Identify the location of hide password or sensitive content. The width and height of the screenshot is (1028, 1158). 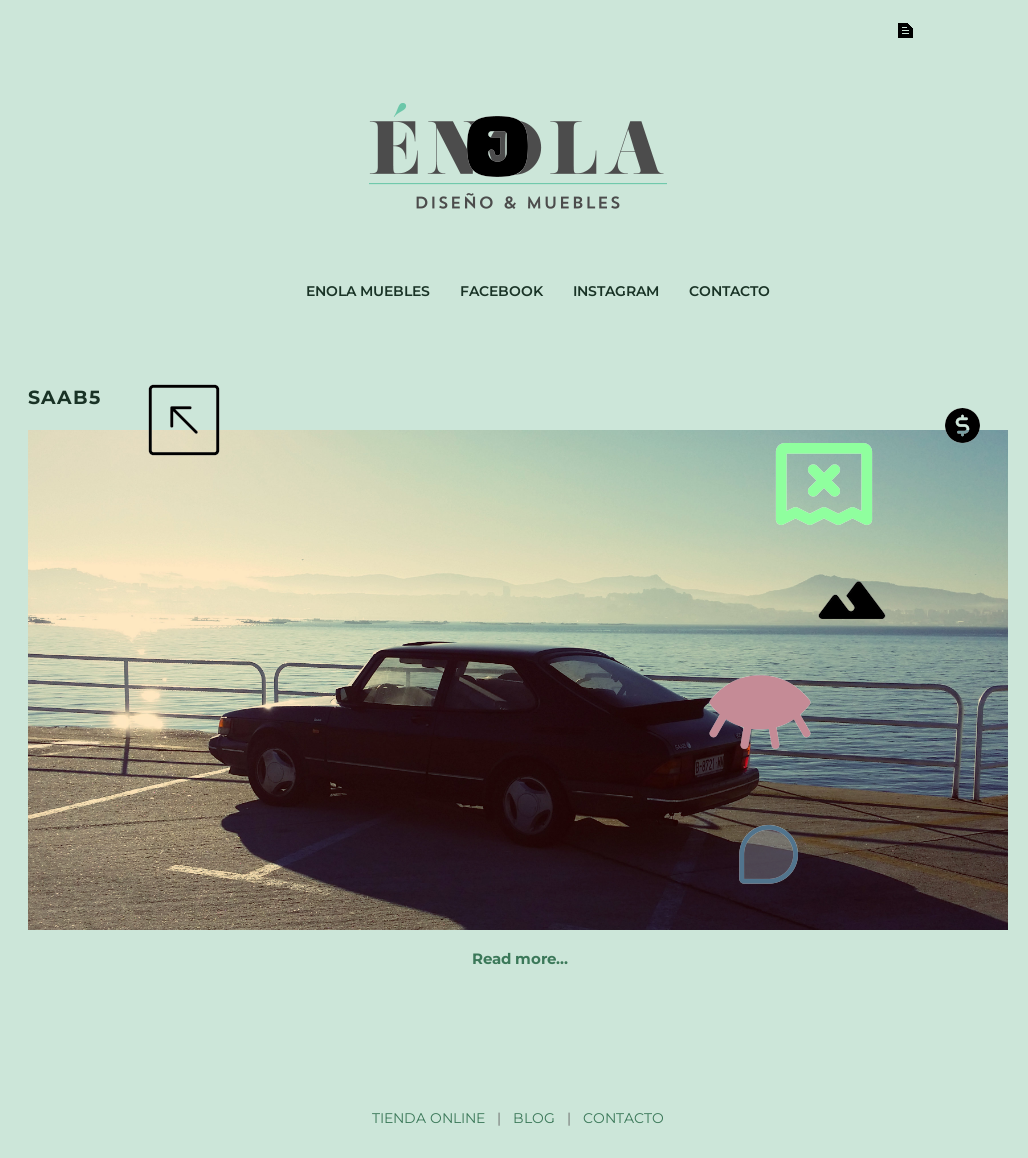
(760, 714).